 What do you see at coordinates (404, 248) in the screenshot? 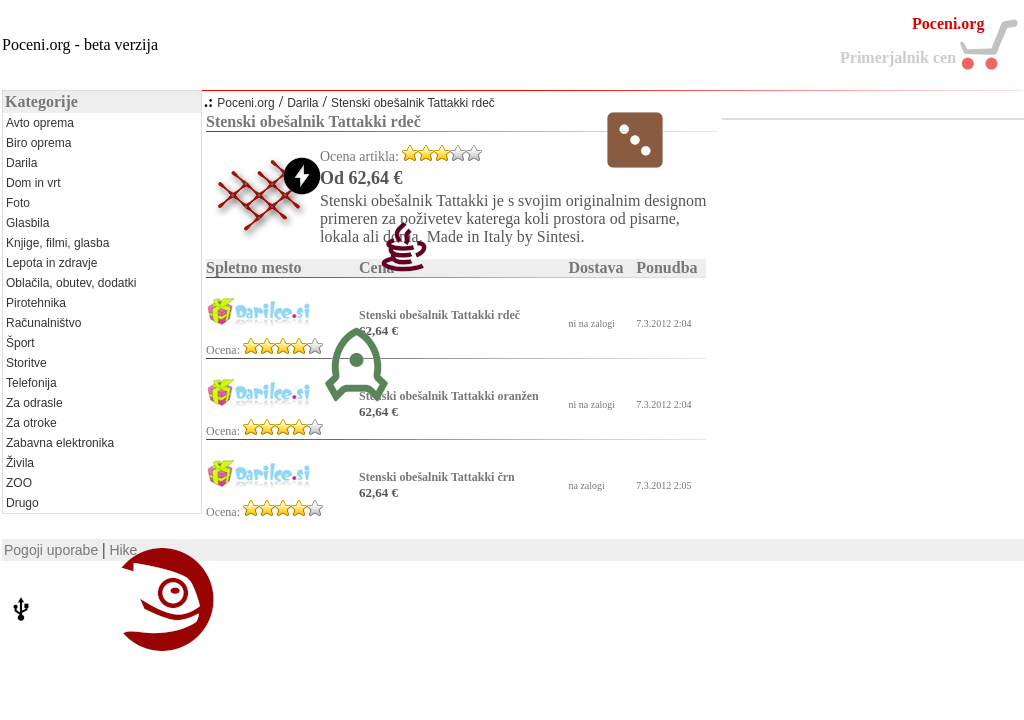
I see `indicates java programming language or technology` at bounding box center [404, 248].